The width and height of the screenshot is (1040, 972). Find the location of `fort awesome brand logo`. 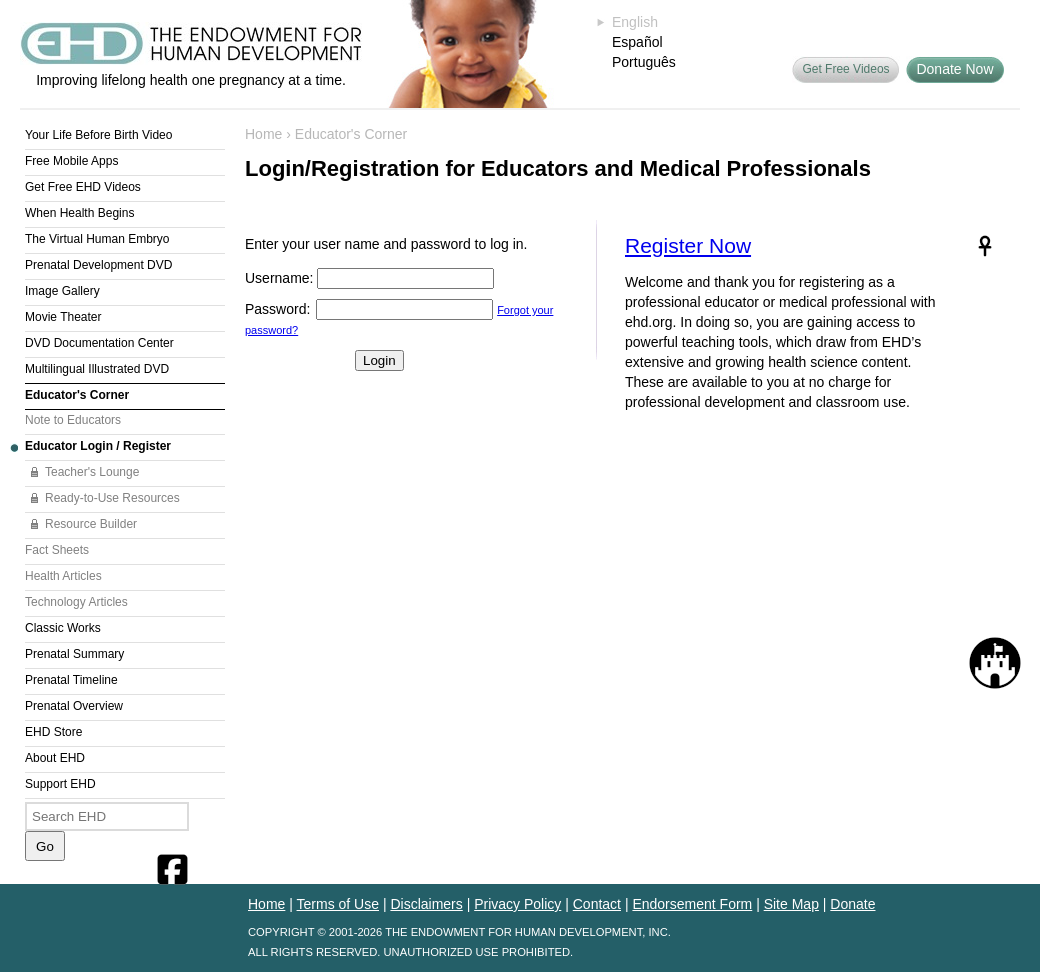

fort awesome brand logo is located at coordinates (995, 663).